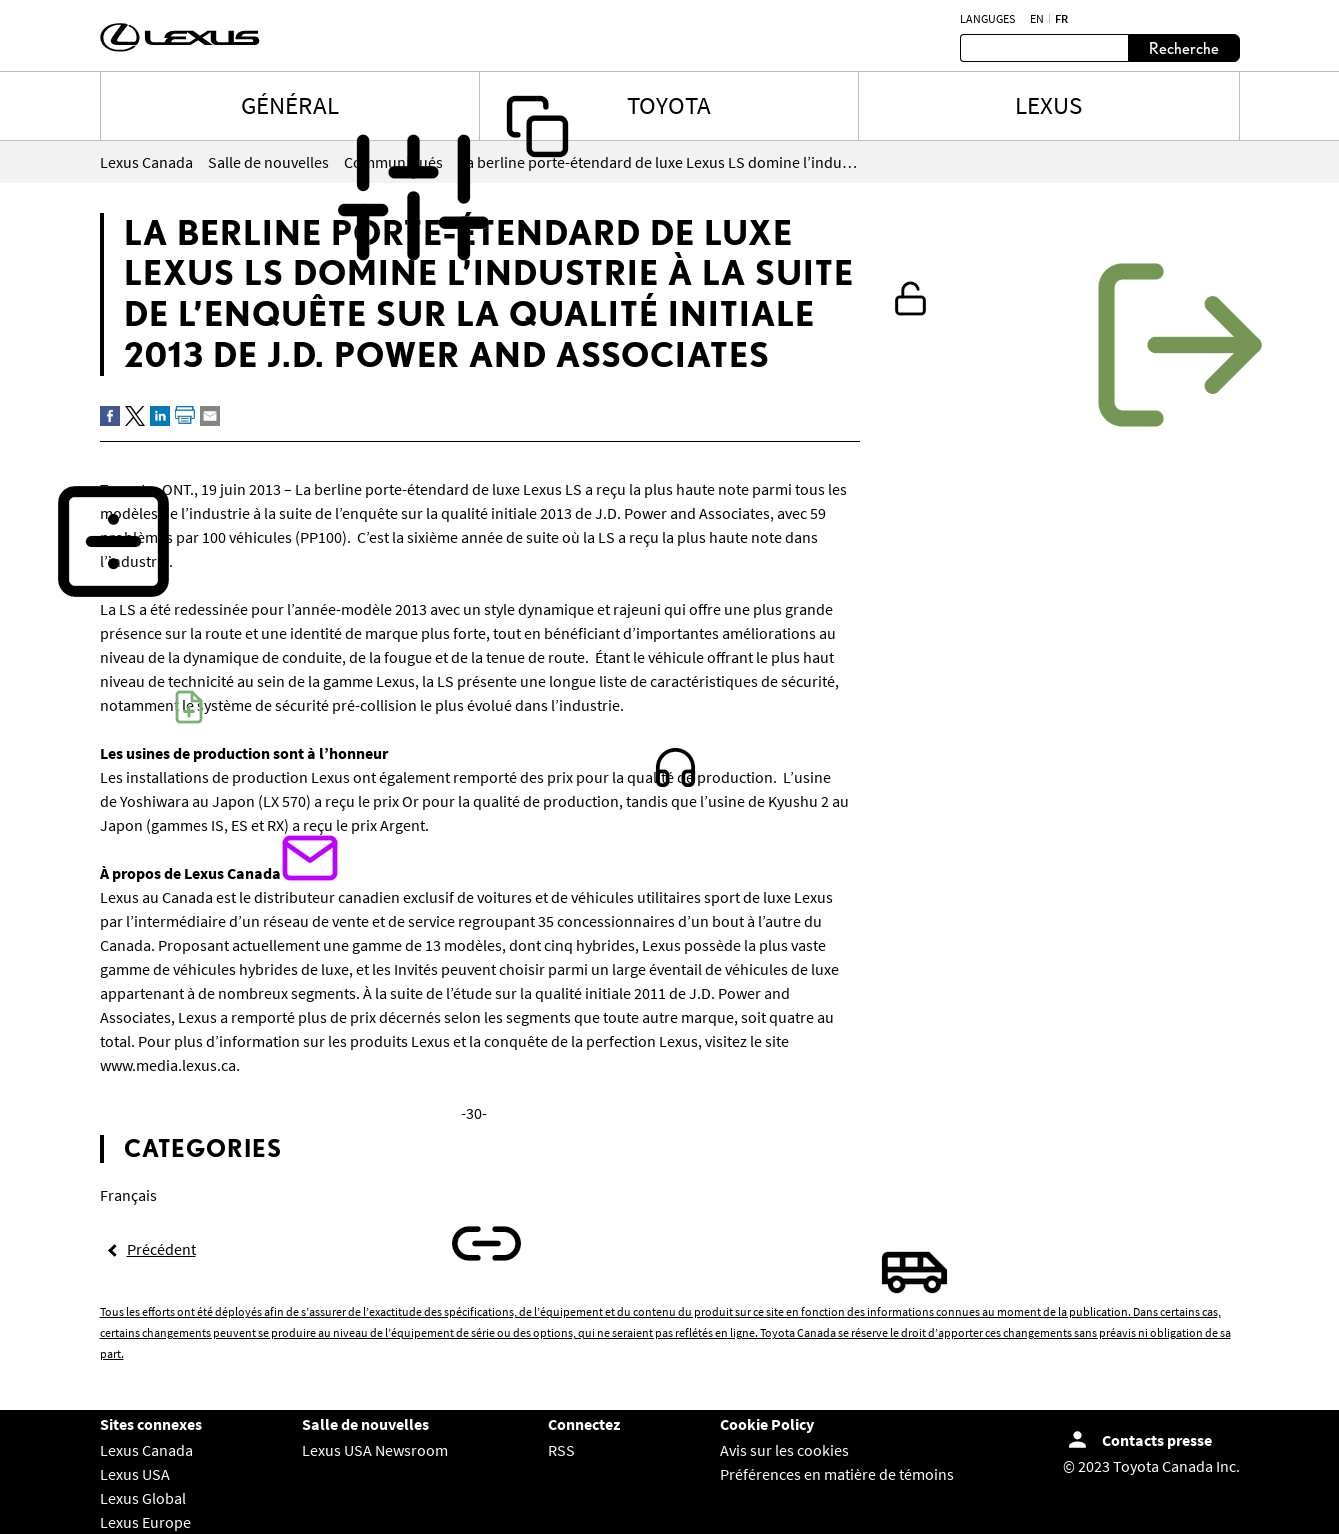 Image resolution: width=1339 pixels, height=1534 pixels. I want to click on log out of your account, so click(1180, 345).